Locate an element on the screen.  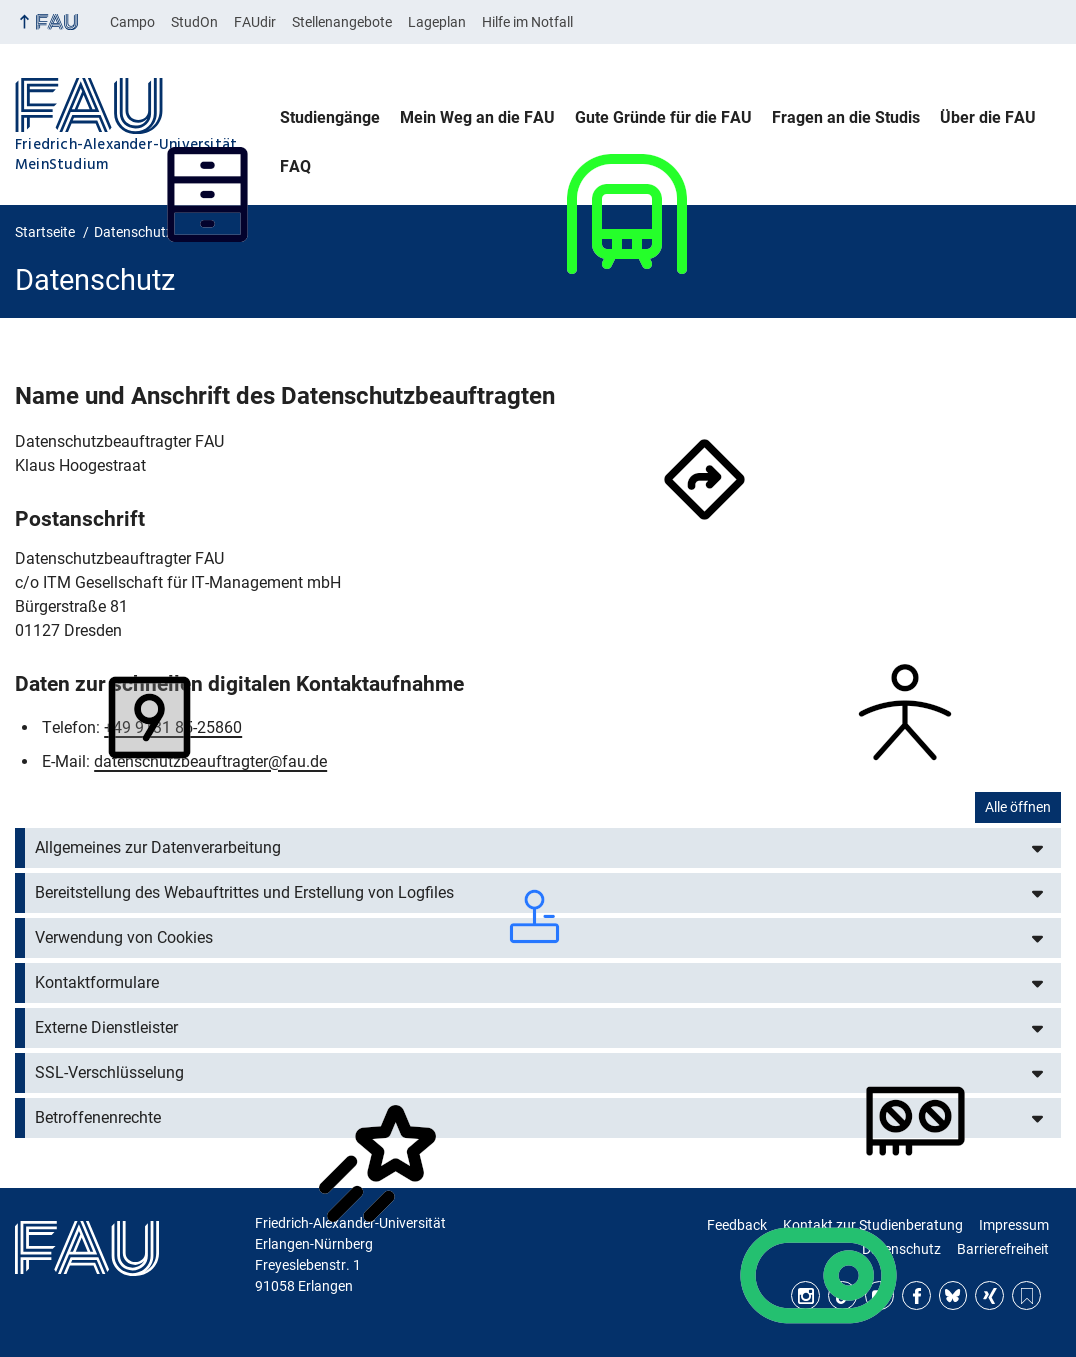
select number nine from a keypad is located at coordinates (149, 717).